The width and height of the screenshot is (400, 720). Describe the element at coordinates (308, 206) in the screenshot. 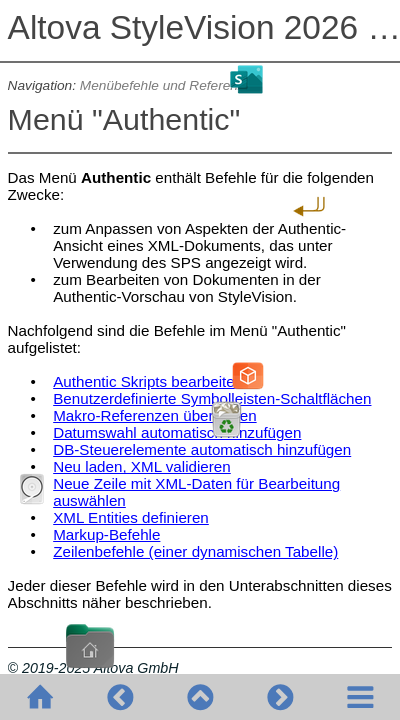

I see `reply to all recipients in an email thread` at that location.